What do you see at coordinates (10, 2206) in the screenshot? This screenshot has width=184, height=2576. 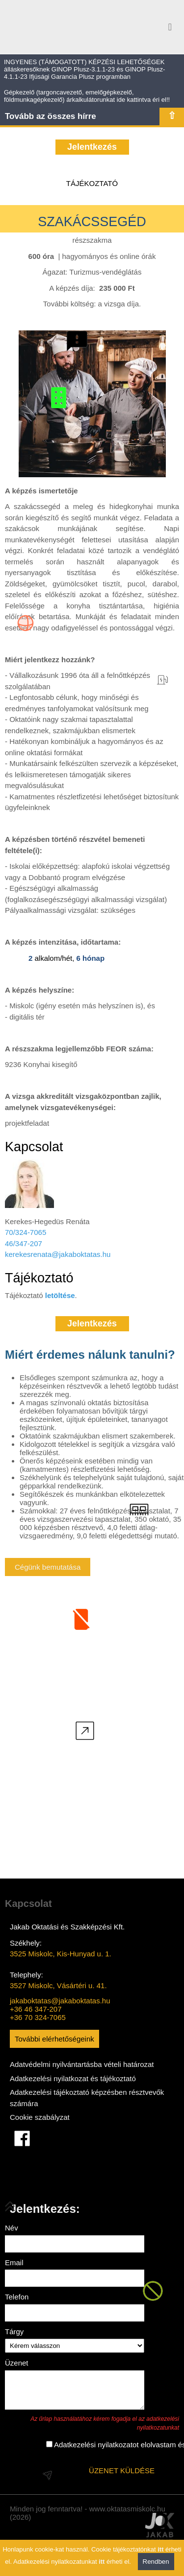 I see `scroll to top of page` at bounding box center [10, 2206].